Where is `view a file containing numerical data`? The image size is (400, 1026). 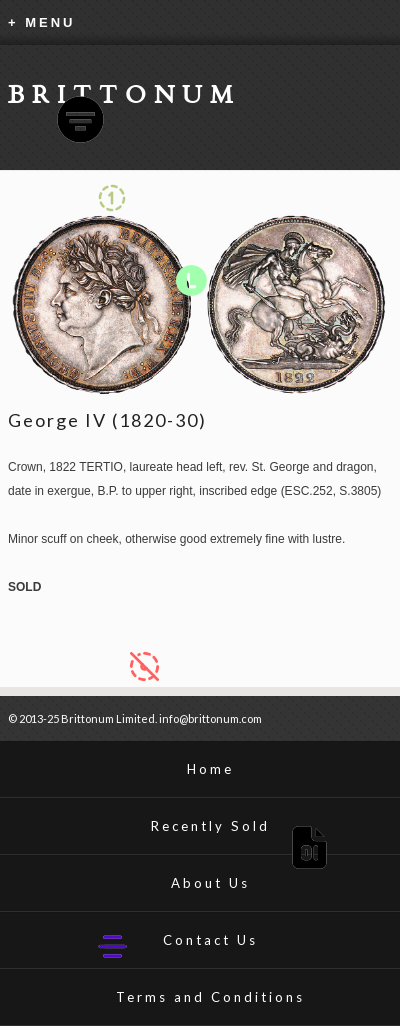
view a file containing numerical data is located at coordinates (309, 847).